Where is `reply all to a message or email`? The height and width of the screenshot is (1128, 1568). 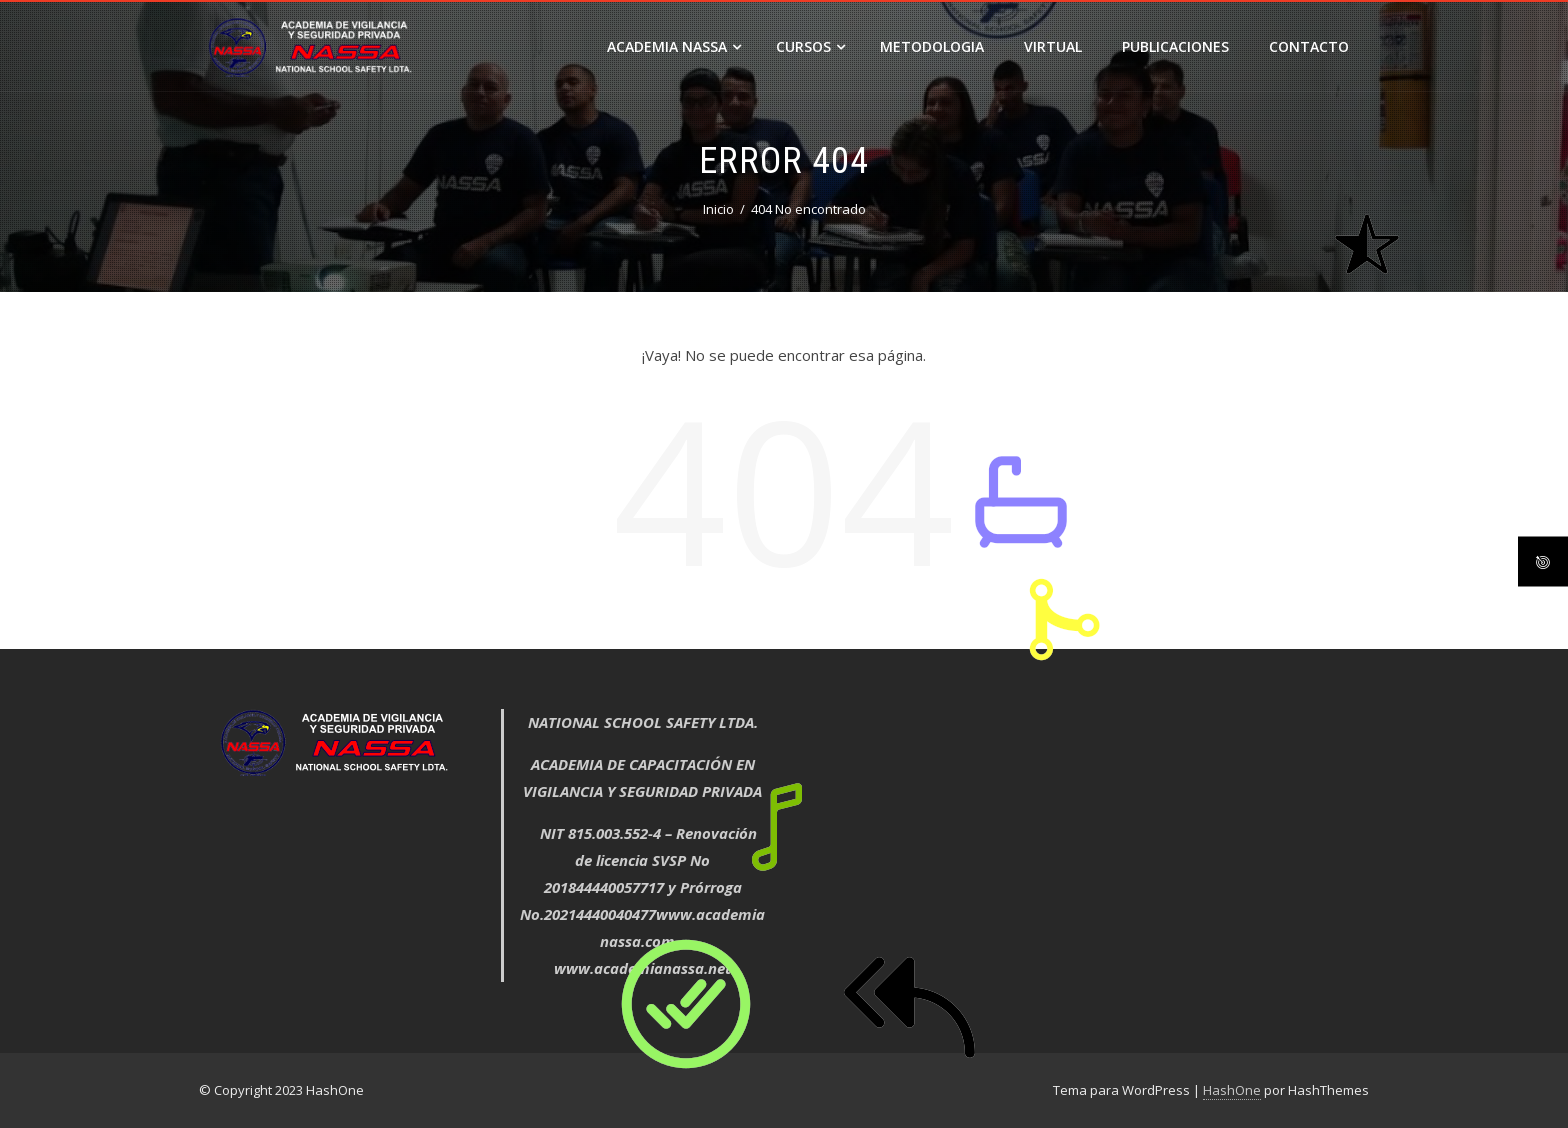 reply all to a message or email is located at coordinates (909, 1007).